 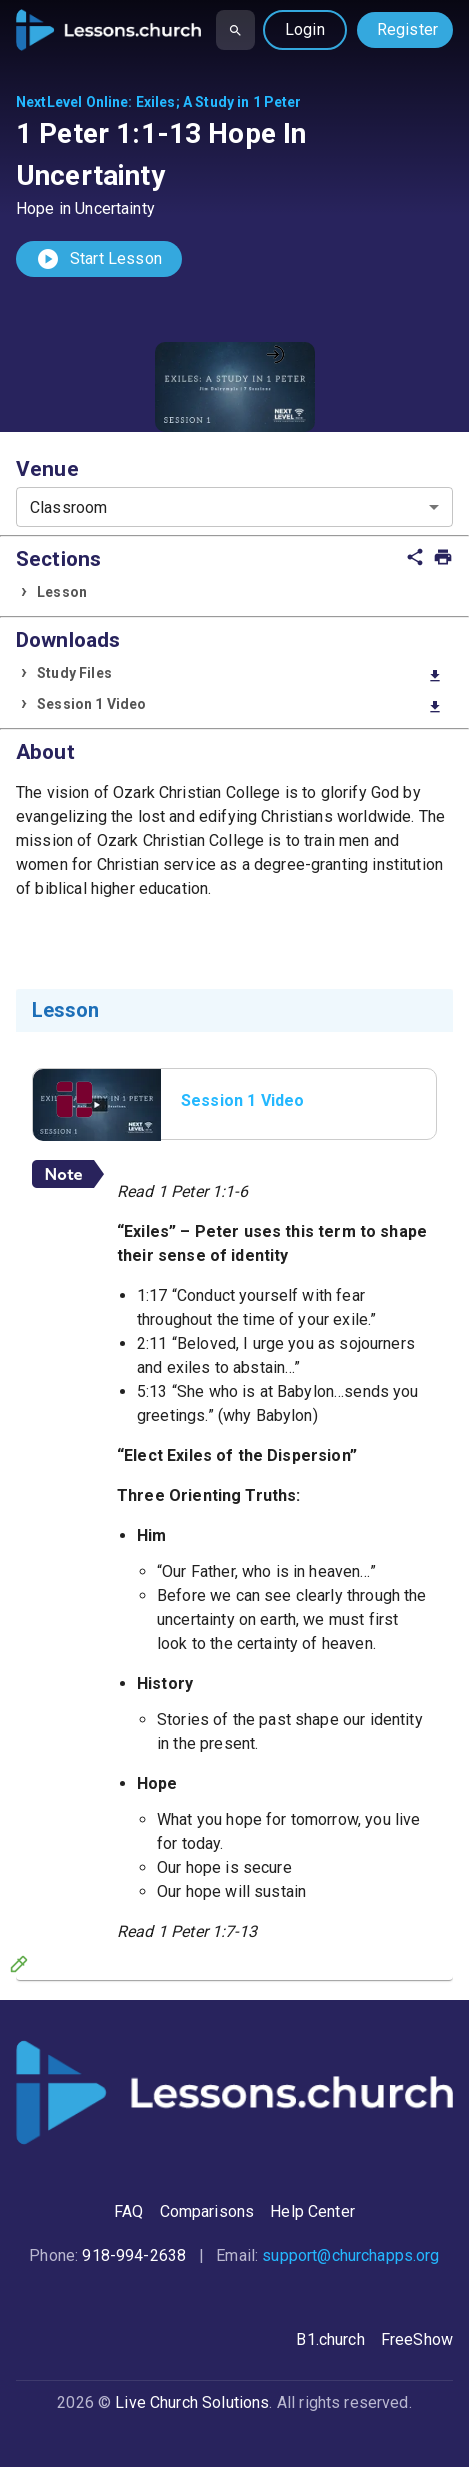 I want to click on switch to board or grid layout view, so click(x=74, y=1099).